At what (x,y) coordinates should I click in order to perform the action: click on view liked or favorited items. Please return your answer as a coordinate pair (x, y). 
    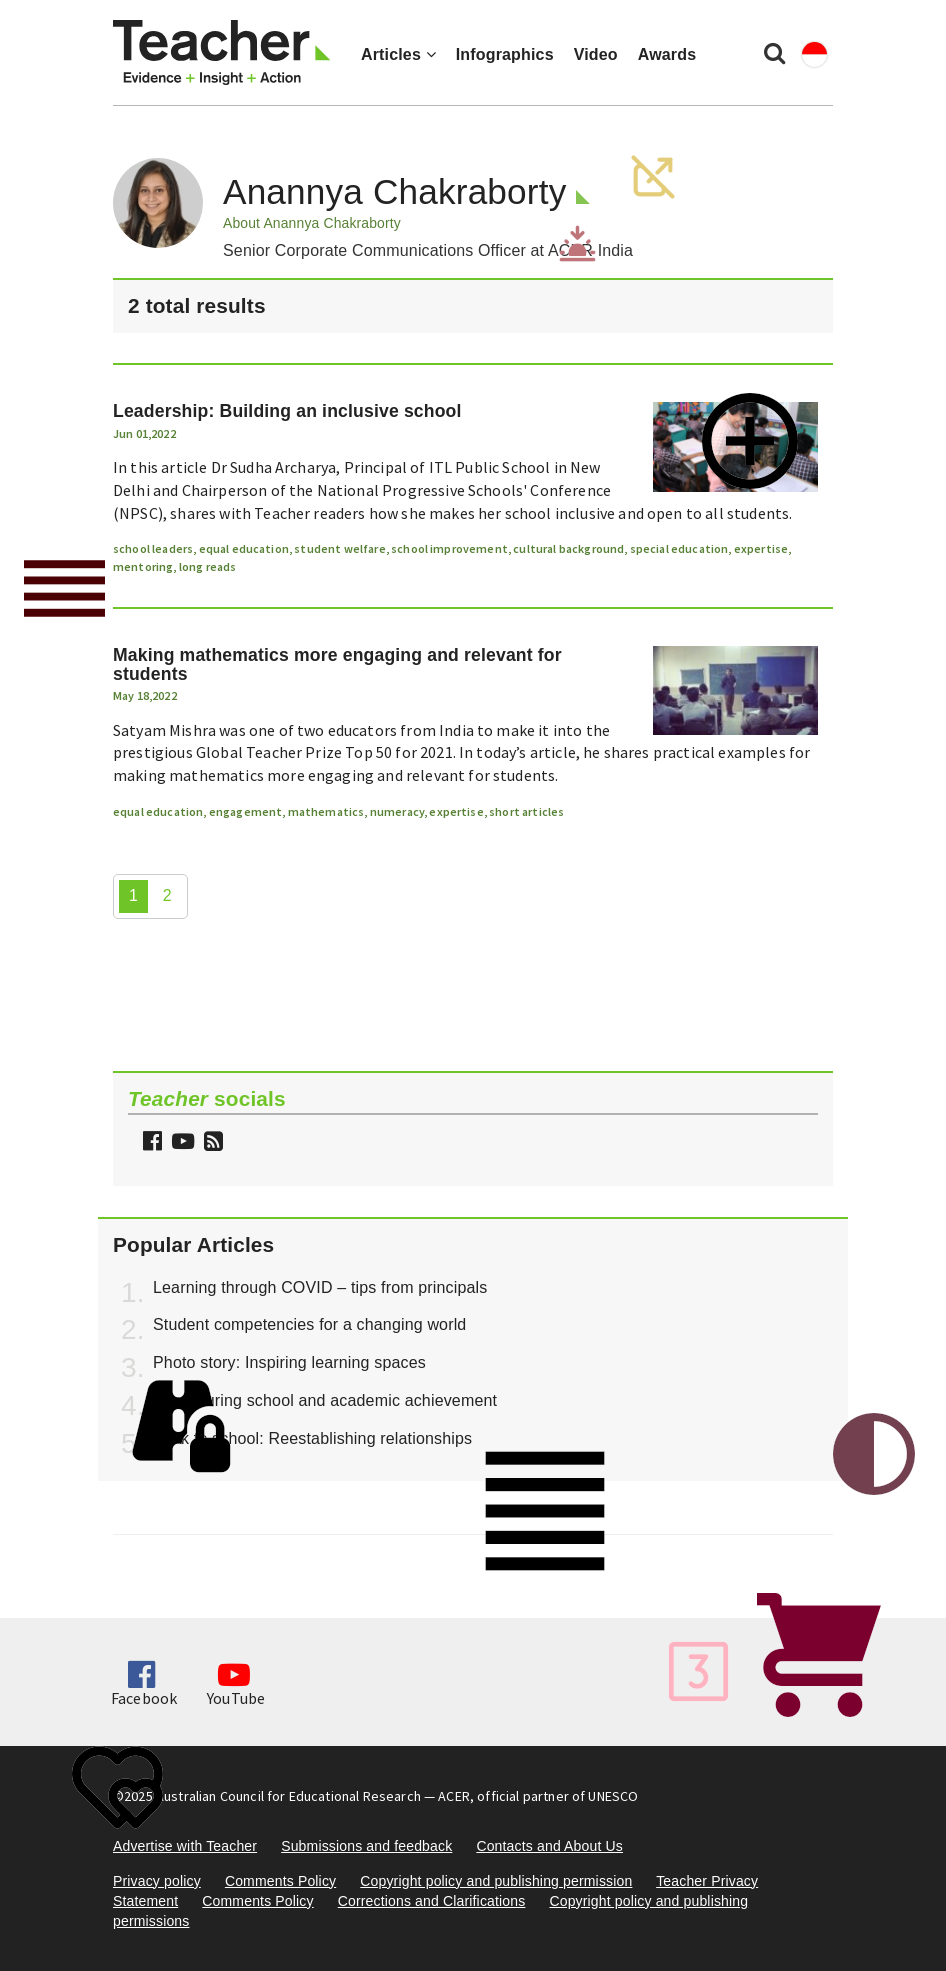
    Looking at the image, I should click on (117, 1787).